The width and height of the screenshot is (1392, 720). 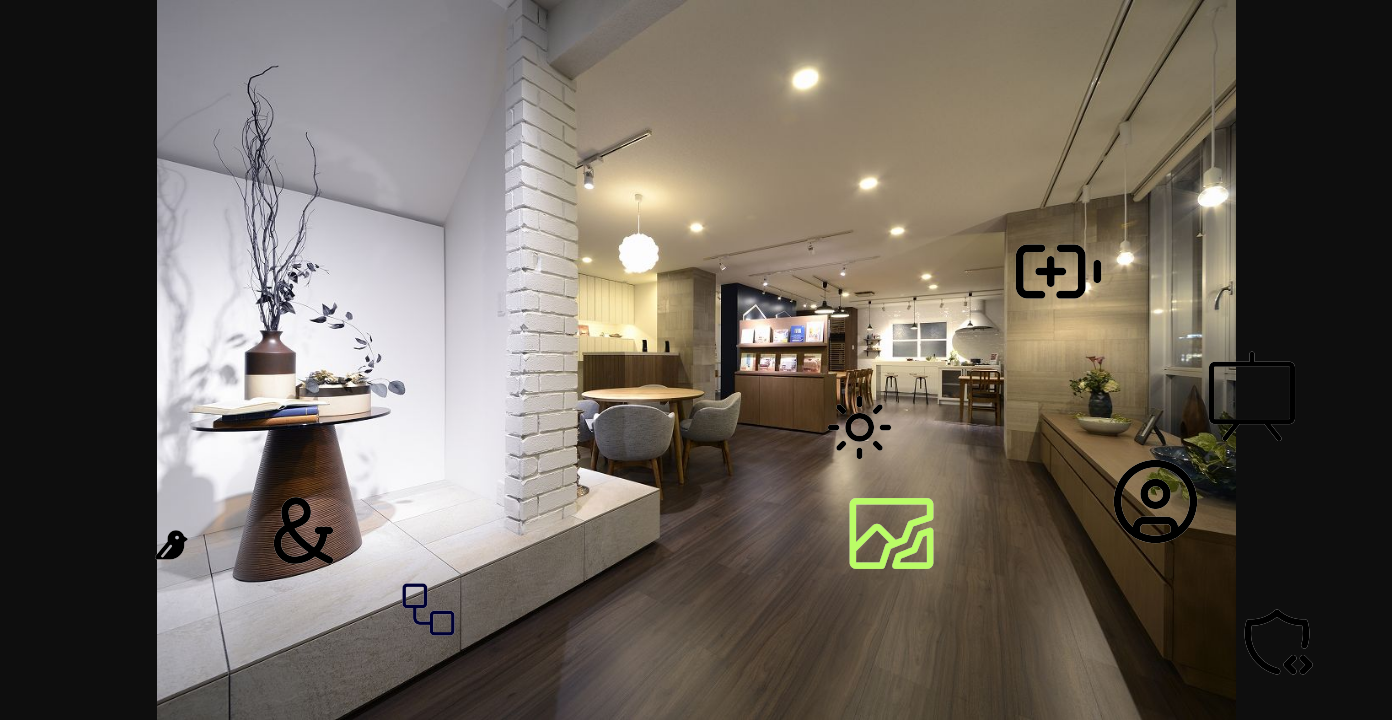 I want to click on start or view a presentation, so click(x=1252, y=398).